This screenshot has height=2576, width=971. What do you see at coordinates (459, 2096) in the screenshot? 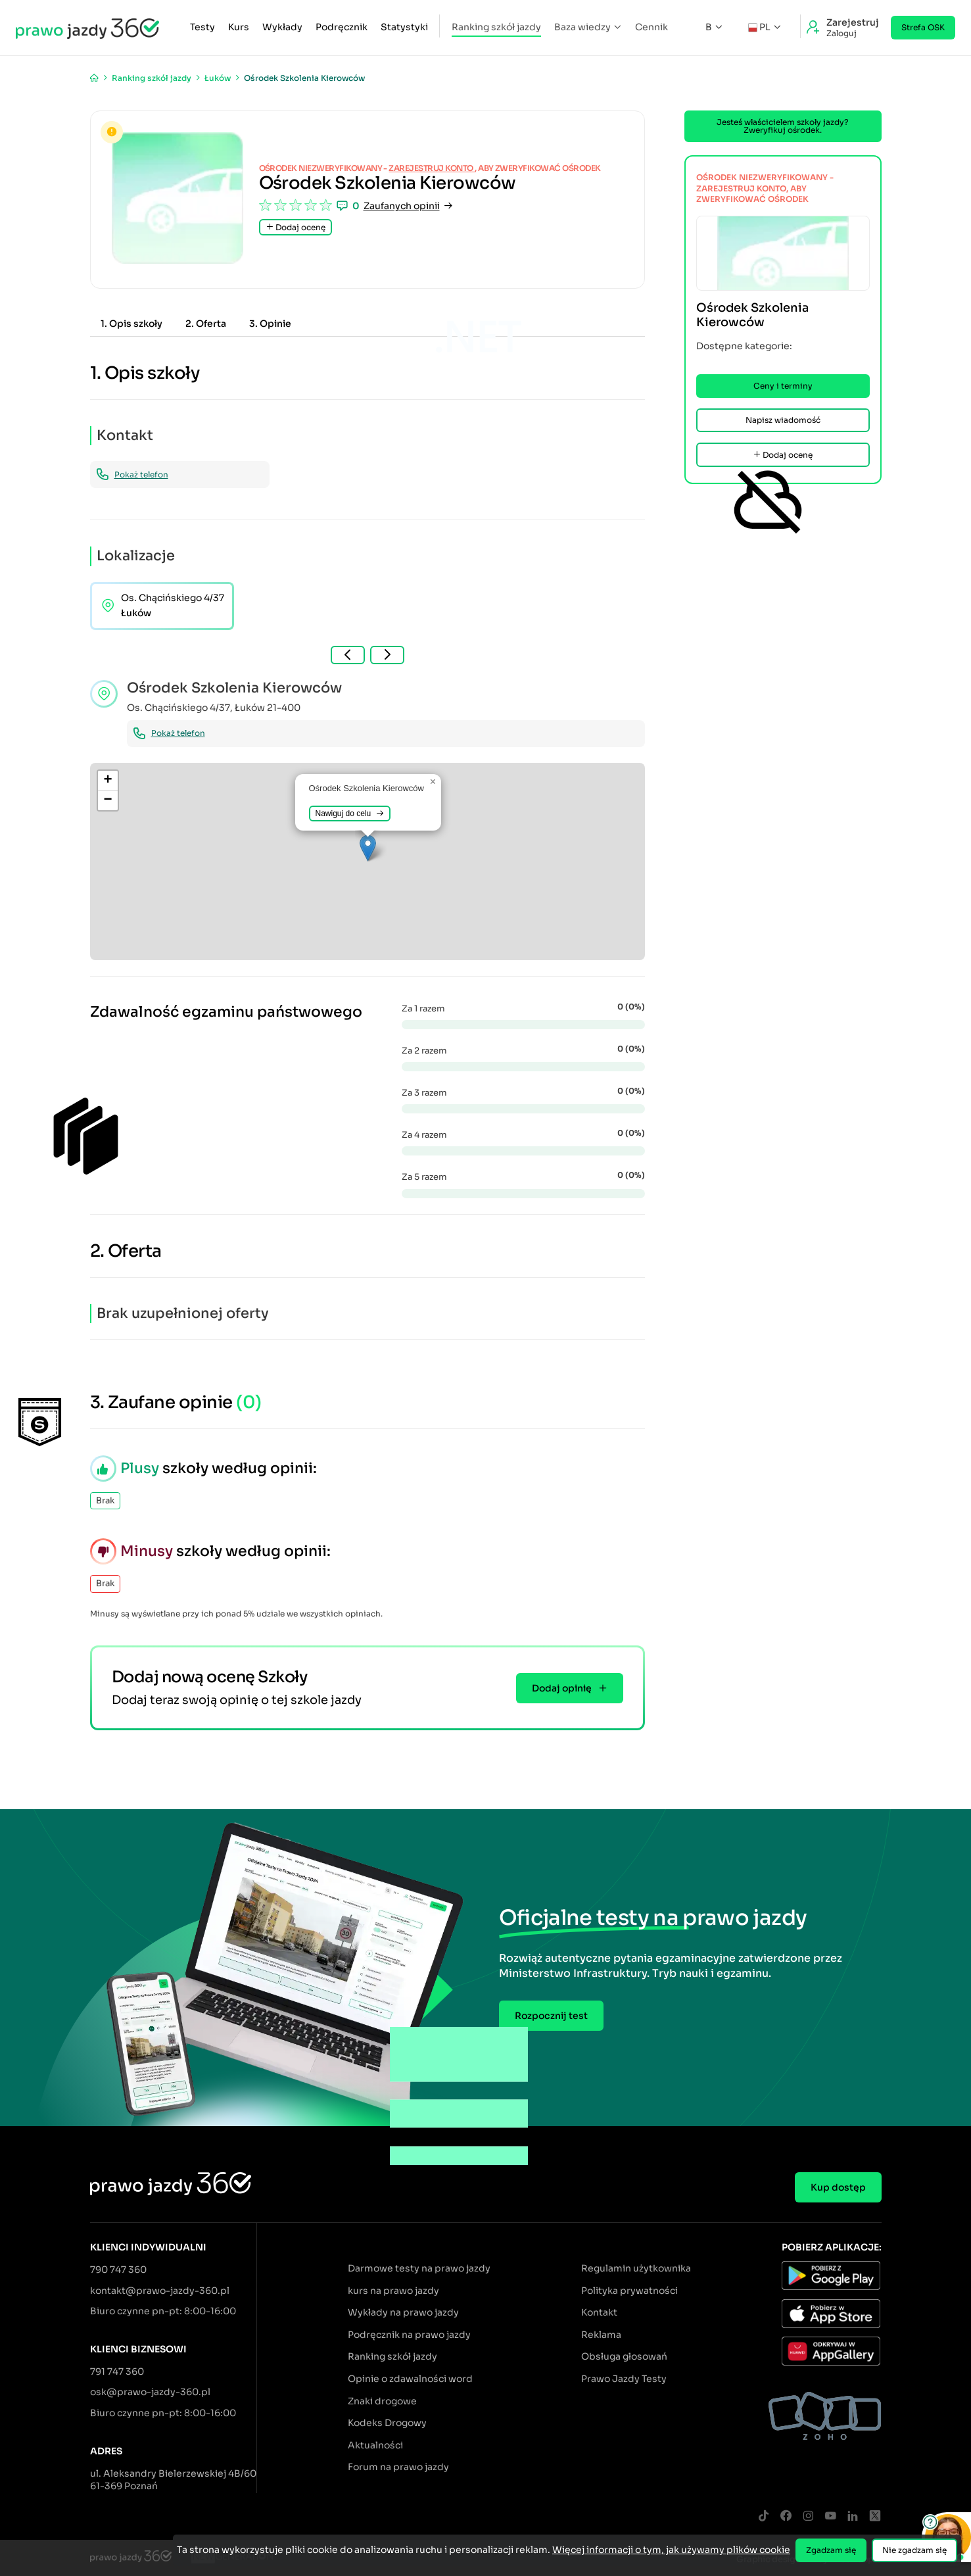
I see `platform.sh logo` at bounding box center [459, 2096].